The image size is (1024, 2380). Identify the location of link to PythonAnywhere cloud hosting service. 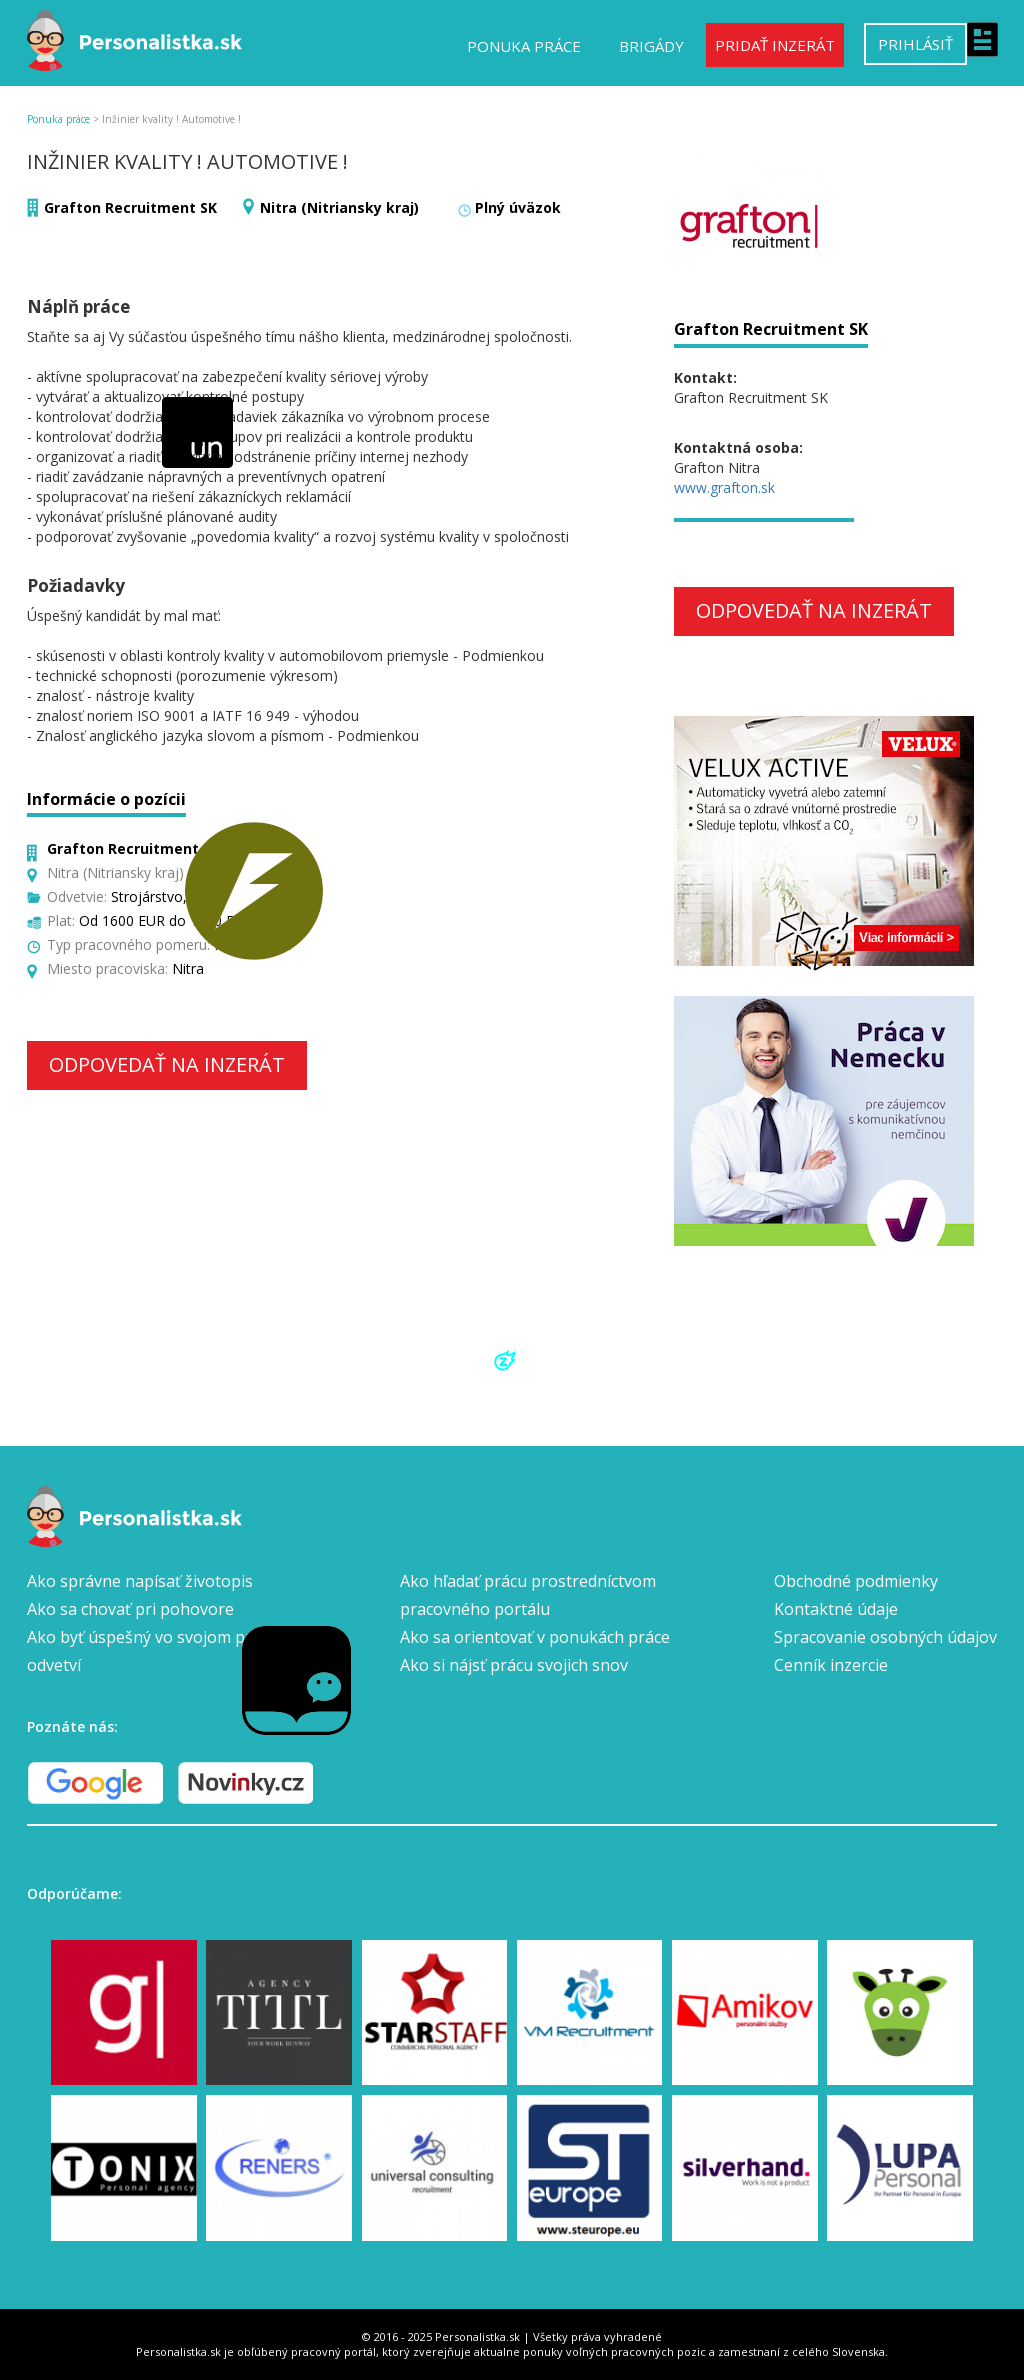
(817, 941).